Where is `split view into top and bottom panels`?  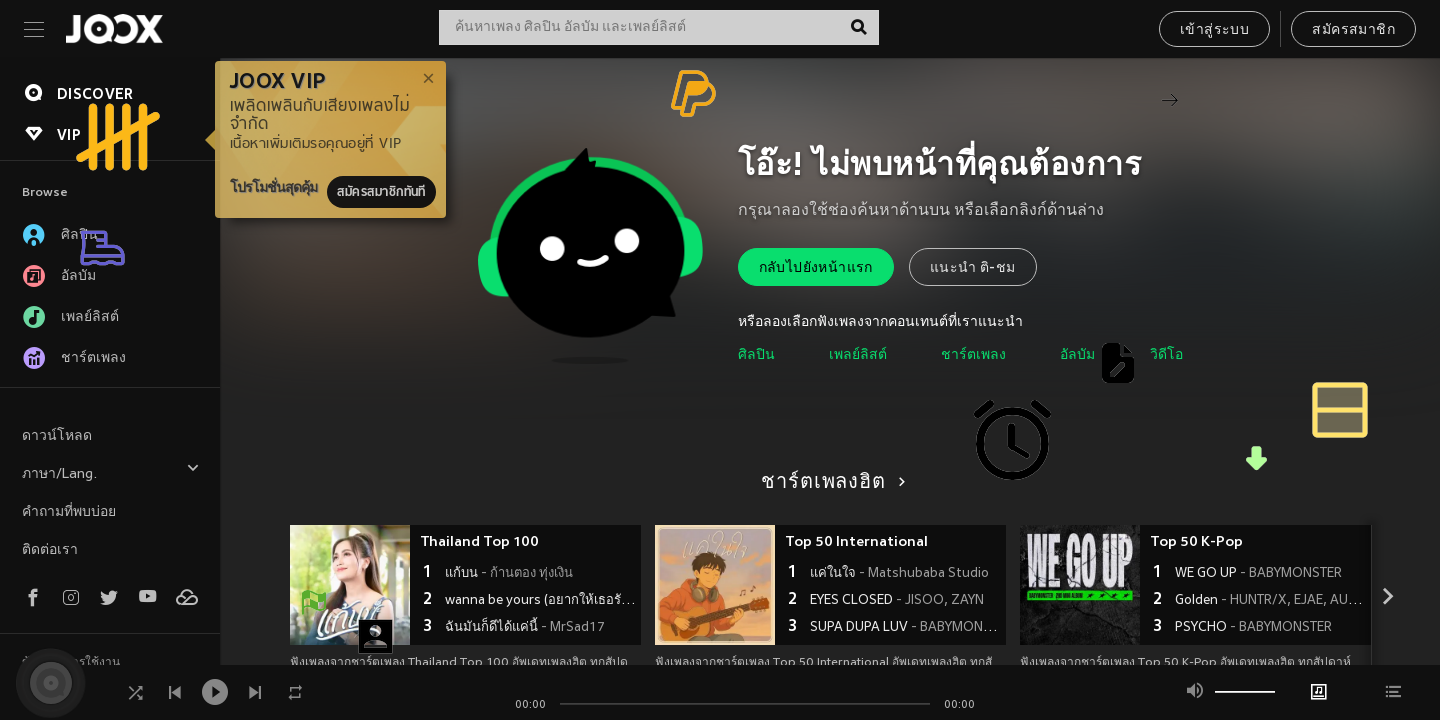
split view into top and bottom panels is located at coordinates (1340, 410).